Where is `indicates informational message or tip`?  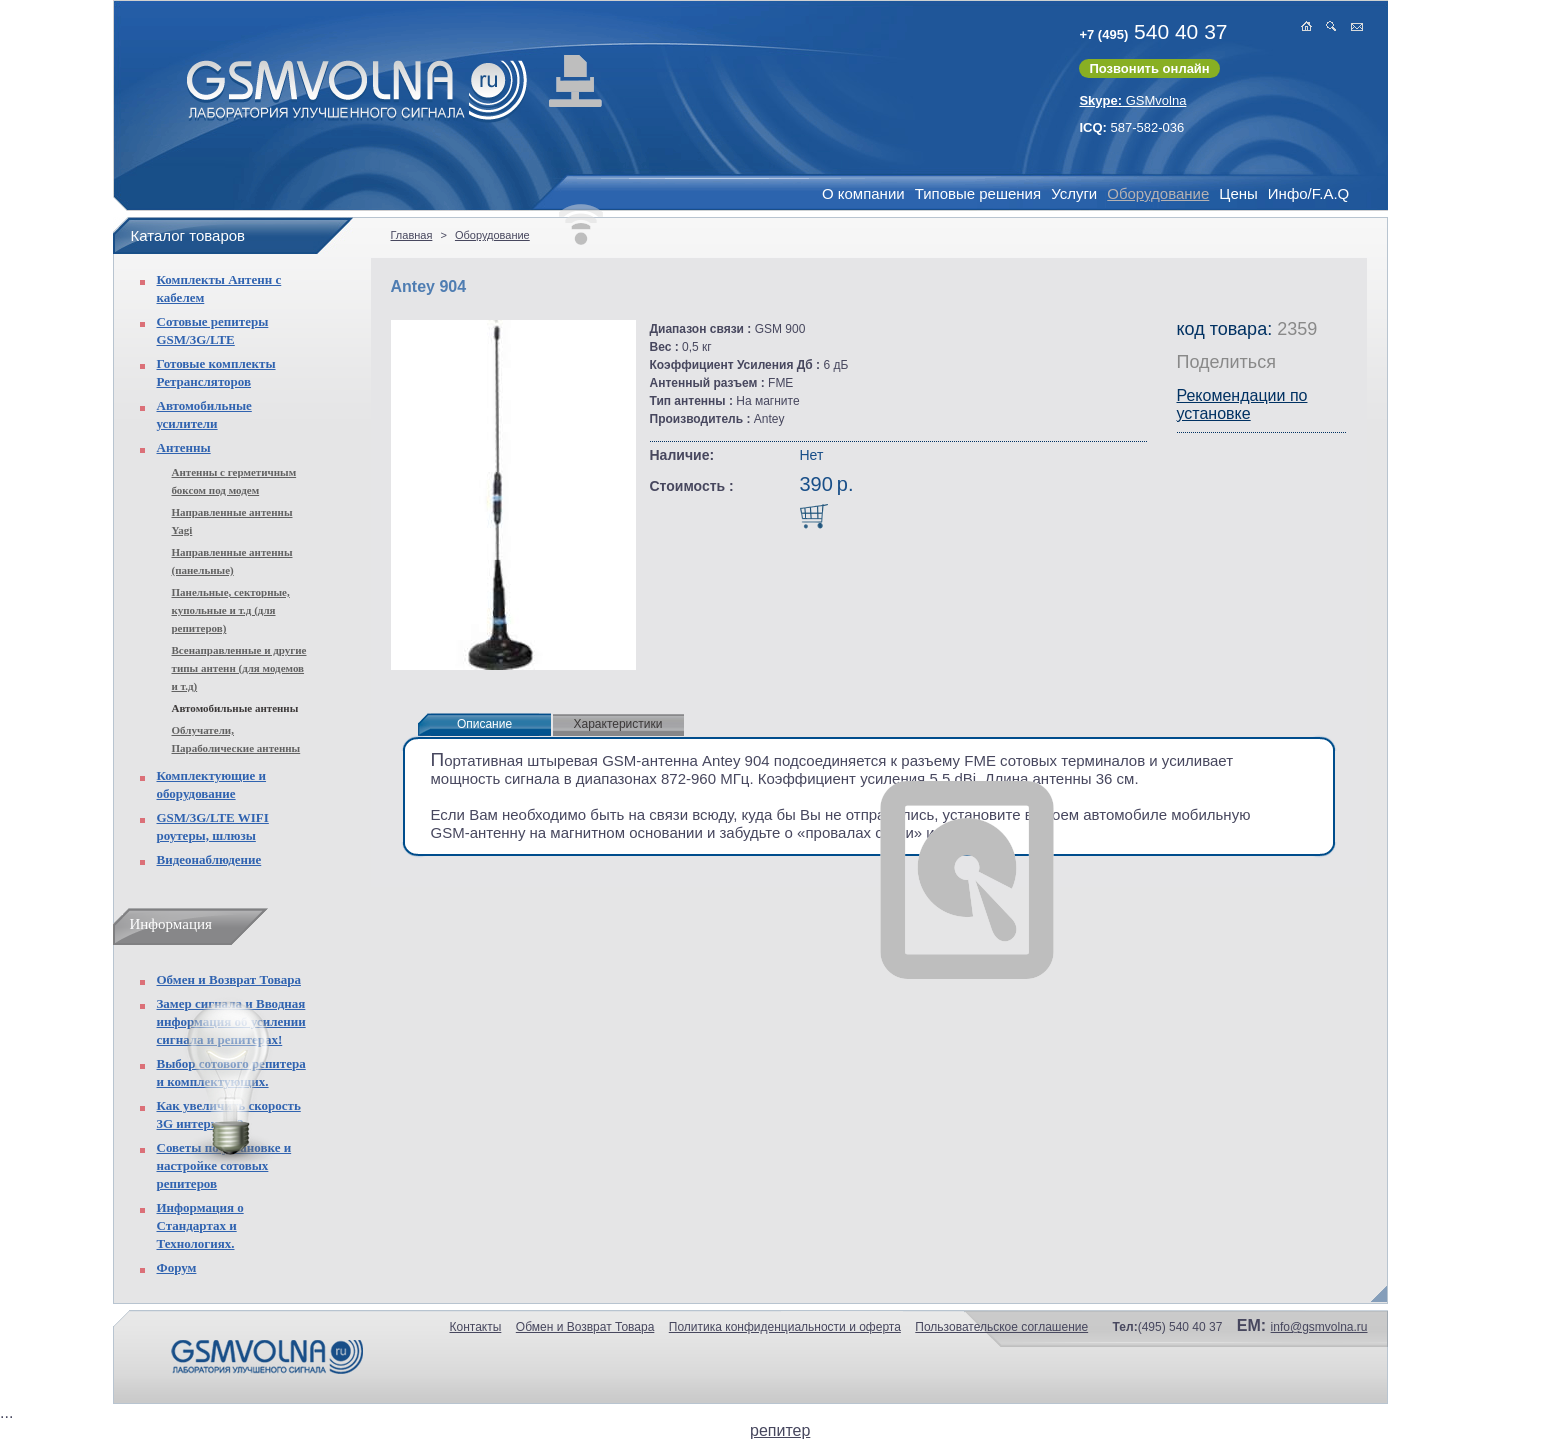 indicates informational message or tip is located at coordinates (231, 1084).